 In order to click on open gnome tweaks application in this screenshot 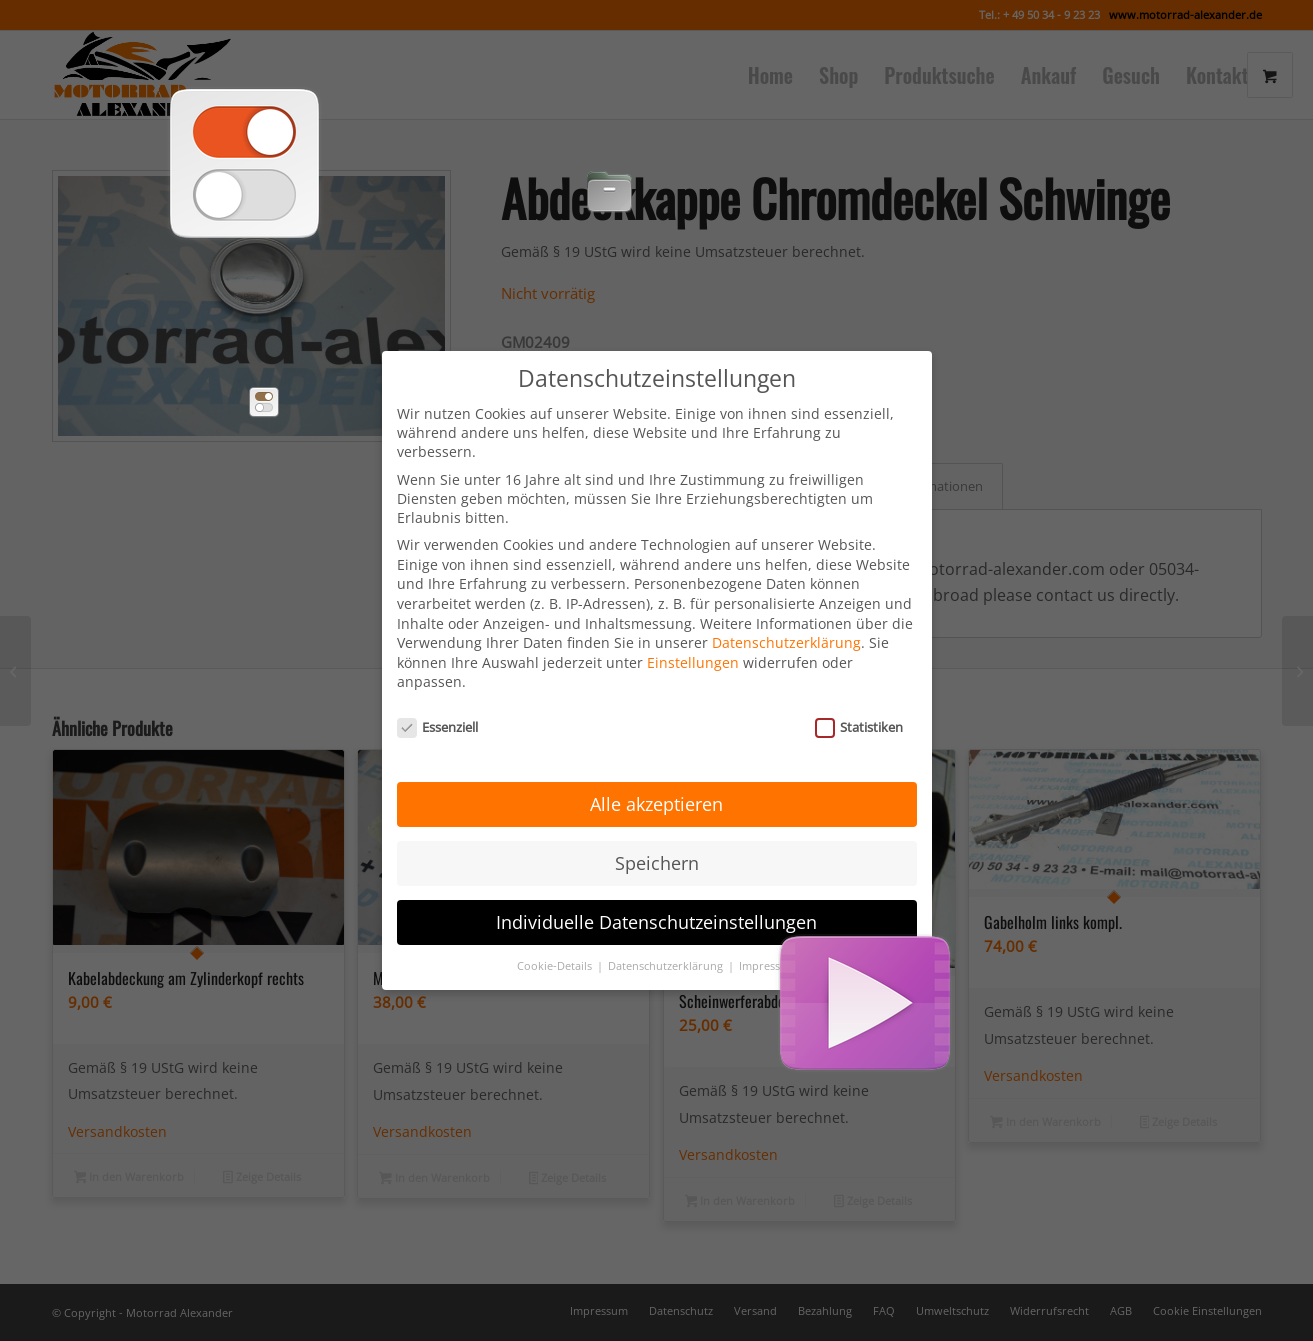, I will do `click(264, 402)`.